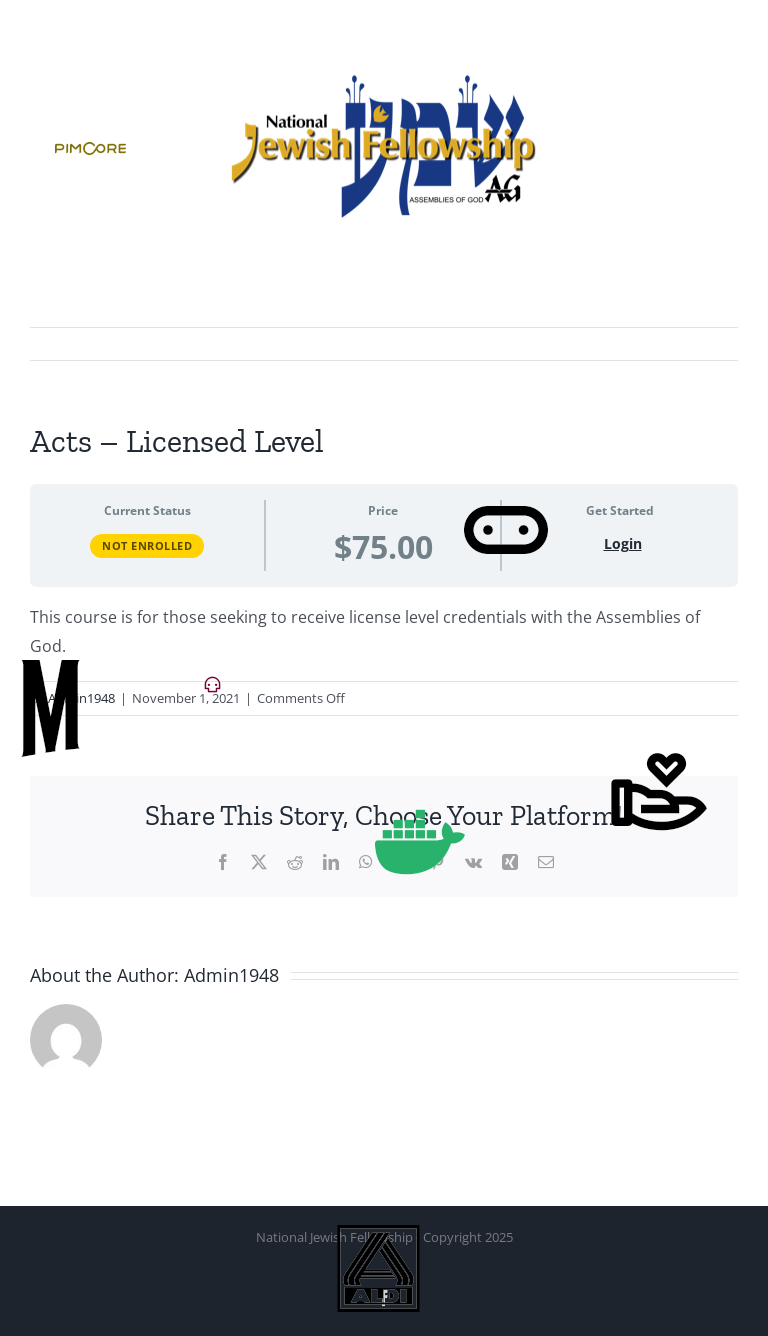 The height and width of the screenshot is (1336, 768). Describe the element at coordinates (212, 684) in the screenshot. I see `indicates dangerous or hazardous content` at that location.